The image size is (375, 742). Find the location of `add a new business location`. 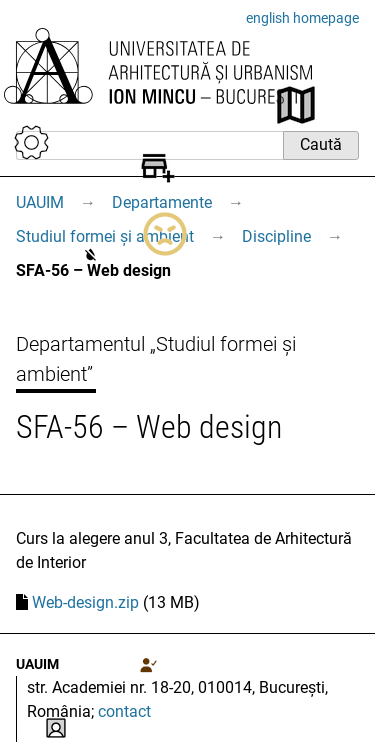

add a new business location is located at coordinates (158, 166).